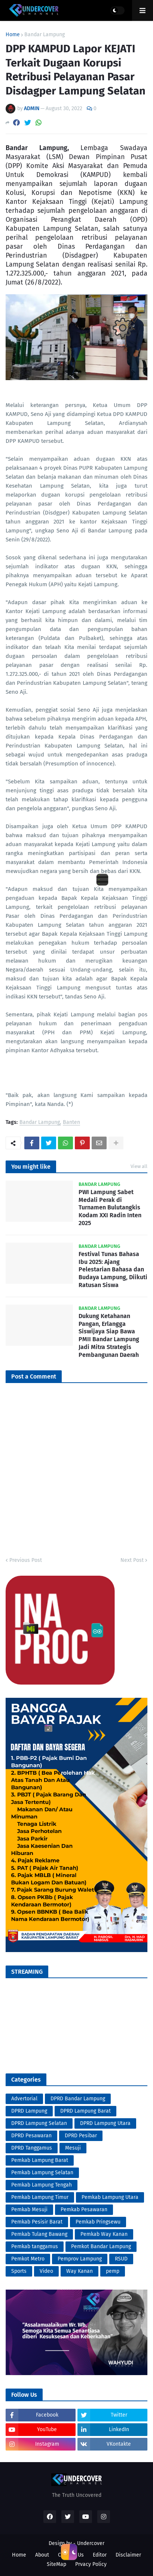  What do you see at coordinates (97, 1630) in the screenshot?
I see `arduino source code file` at bounding box center [97, 1630].